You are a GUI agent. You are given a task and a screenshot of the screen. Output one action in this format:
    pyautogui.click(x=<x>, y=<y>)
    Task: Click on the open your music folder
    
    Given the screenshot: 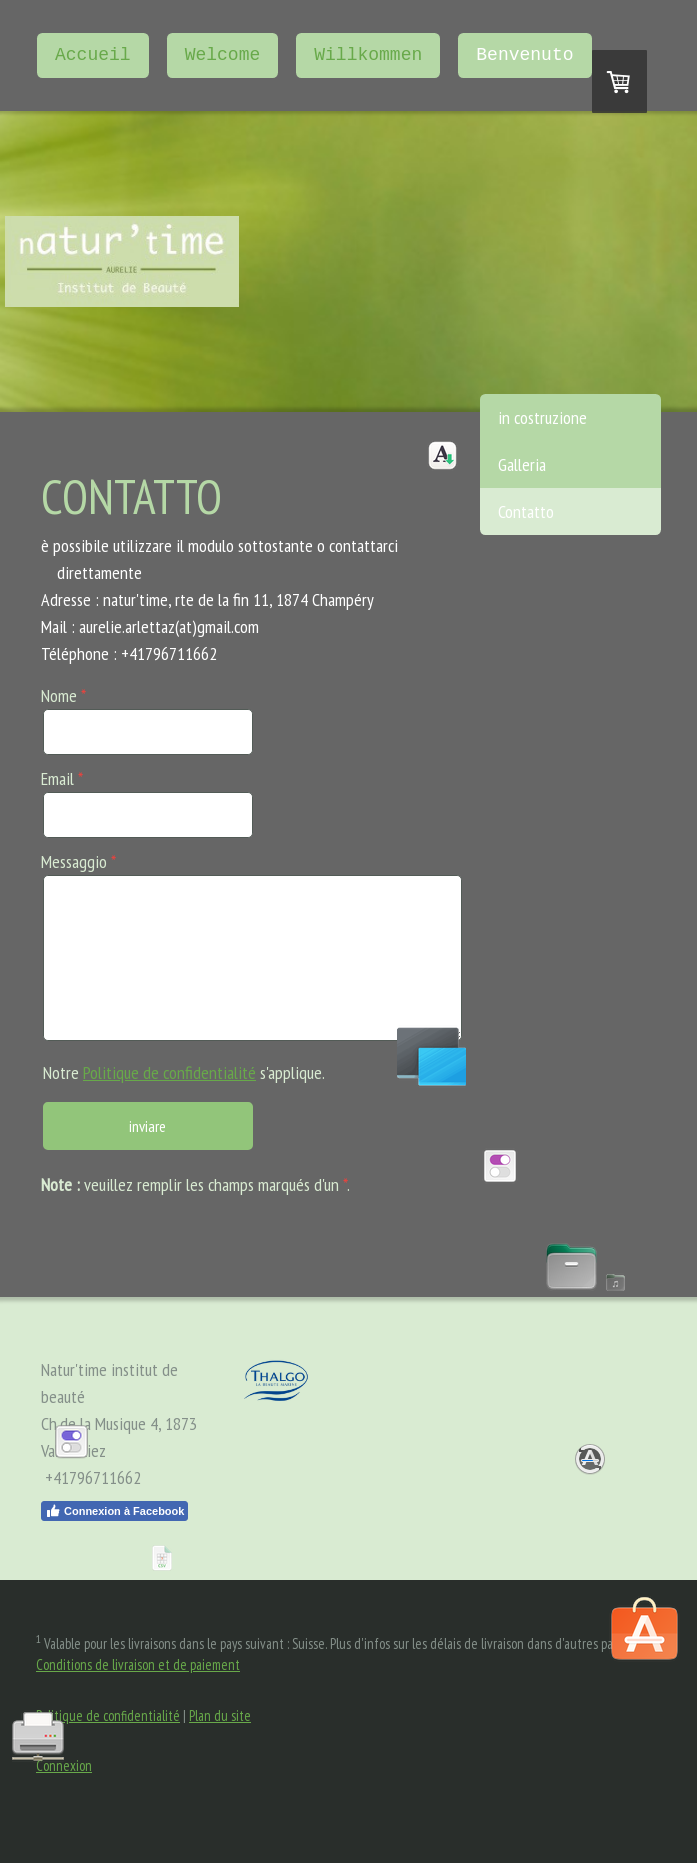 What is the action you would take?
    pyautogui.click(x=615, y=1282)
    